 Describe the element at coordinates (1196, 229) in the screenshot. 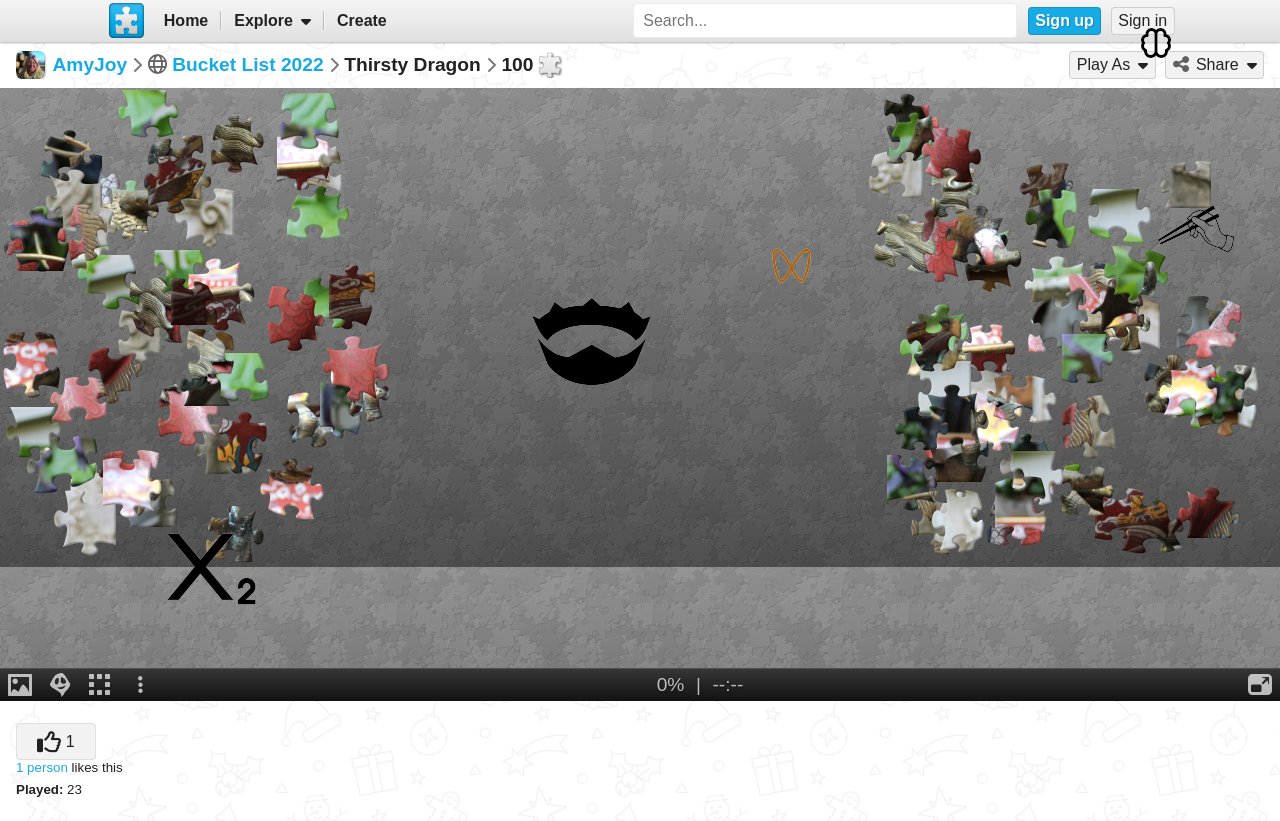

I see `open tabelog restaurant review app` at that location.